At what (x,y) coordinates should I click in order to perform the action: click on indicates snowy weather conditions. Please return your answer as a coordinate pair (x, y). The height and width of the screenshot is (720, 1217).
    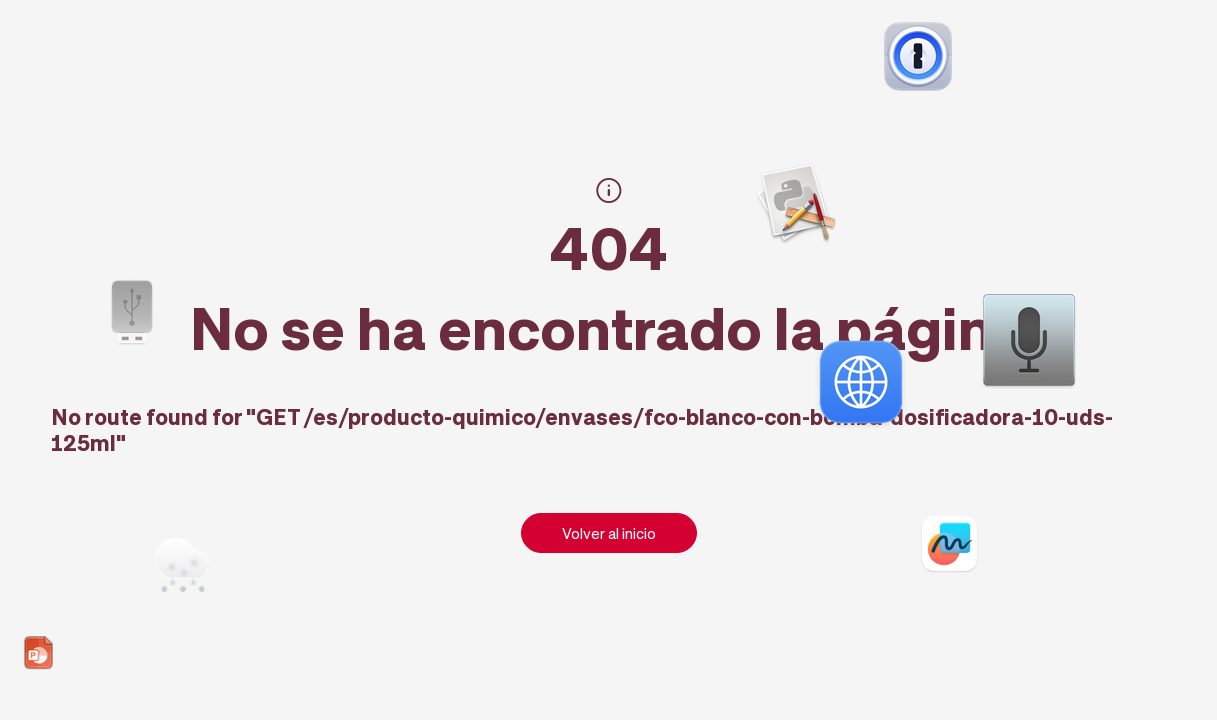
    Looking at the image, I should click on (182, 565).